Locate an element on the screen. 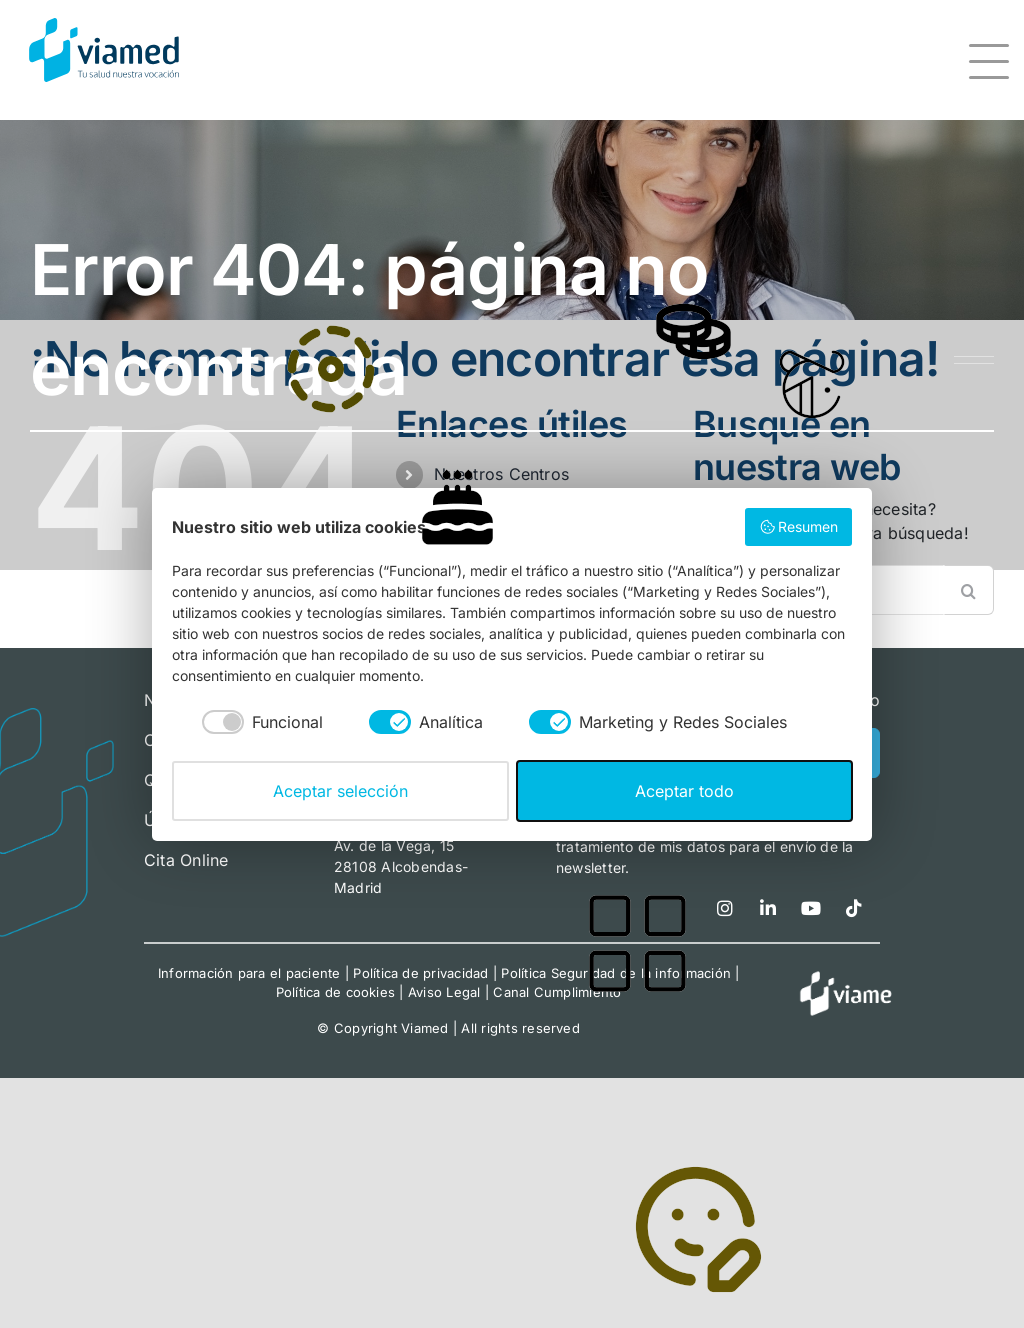 This screenshot has height=1328, width=1024. view birthday or celebration notifications is located at coordinates (457, 506).